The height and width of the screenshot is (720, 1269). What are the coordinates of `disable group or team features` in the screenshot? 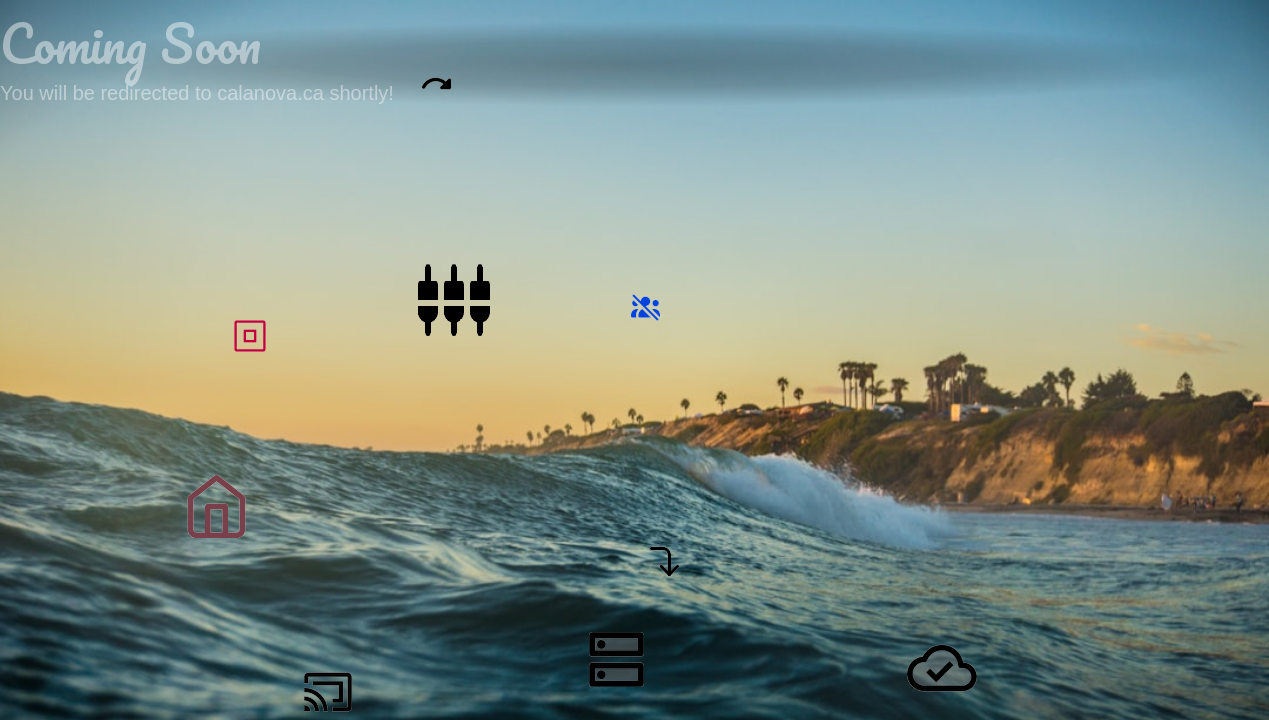 It's located at (645, 307).